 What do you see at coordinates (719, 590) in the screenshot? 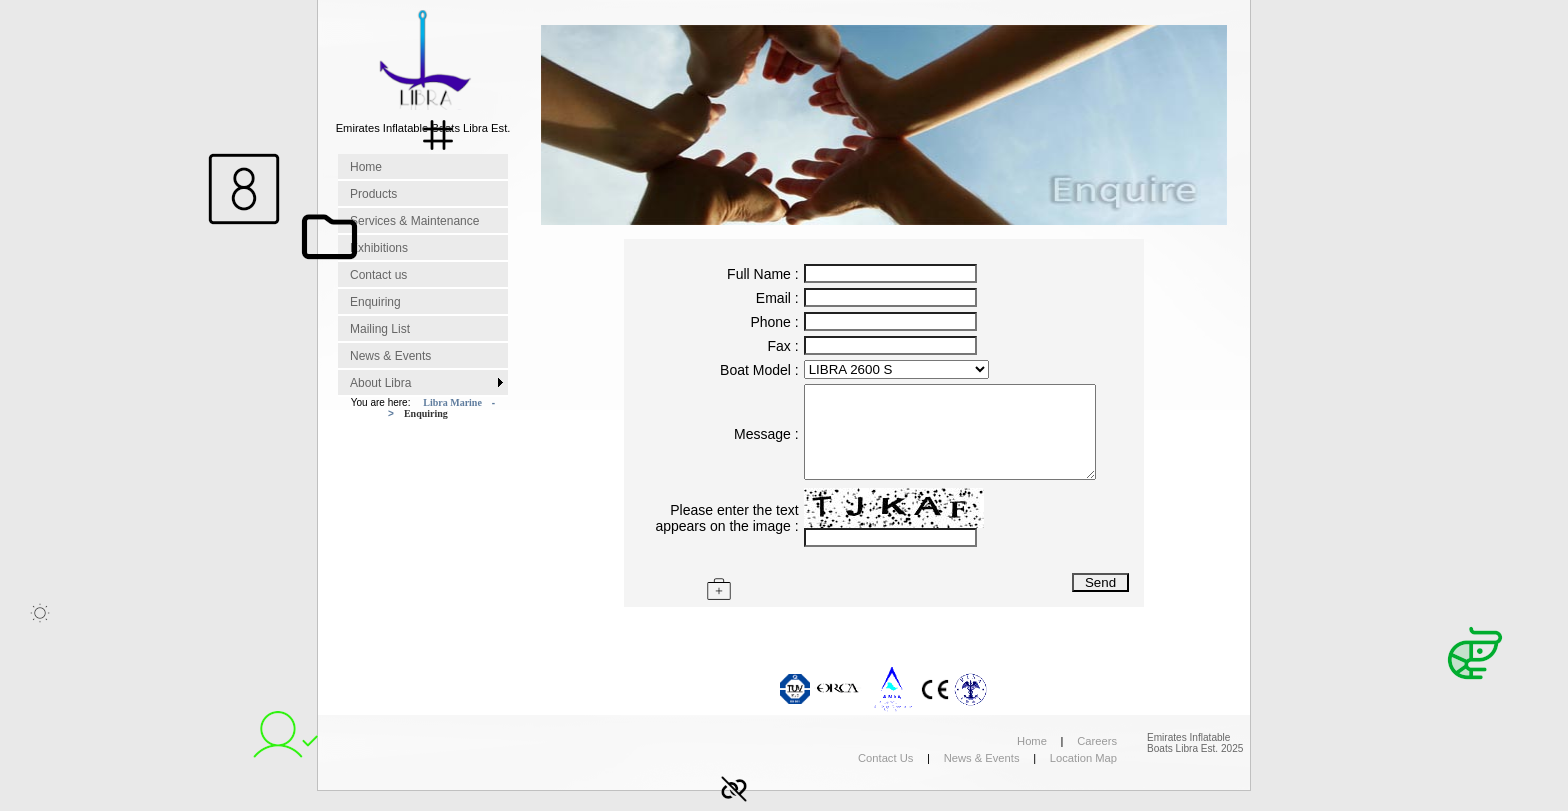
I see `access first aid or medical resources` at bounding box center [719, 590].